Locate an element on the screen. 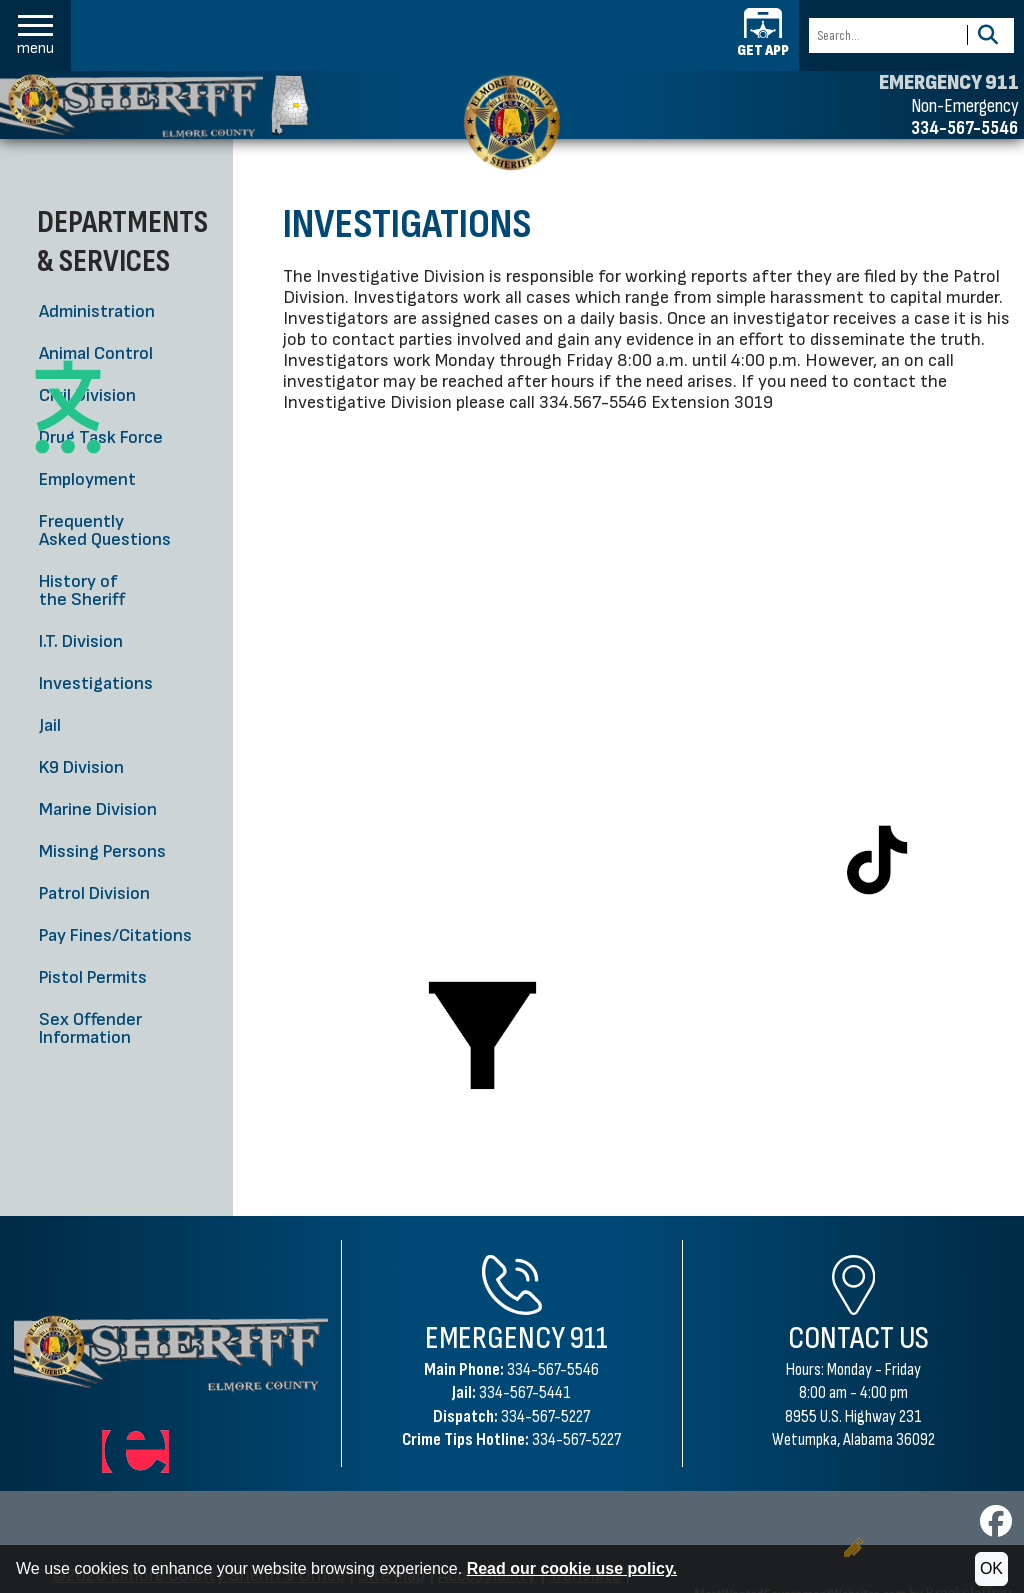 The width and height of the screenshot is (1024, 1593). edit or compose new content is located at coordinates (853, 1548).